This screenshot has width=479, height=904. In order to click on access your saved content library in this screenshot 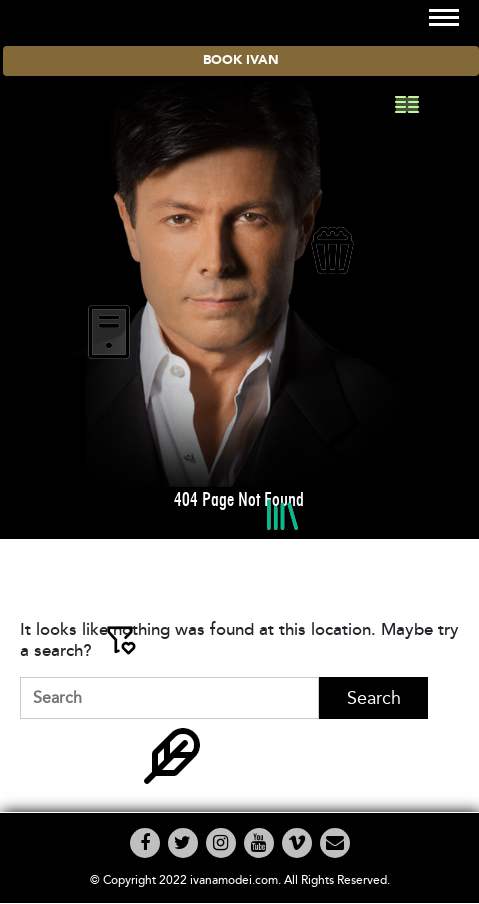, I will do `click(282, 514)`.